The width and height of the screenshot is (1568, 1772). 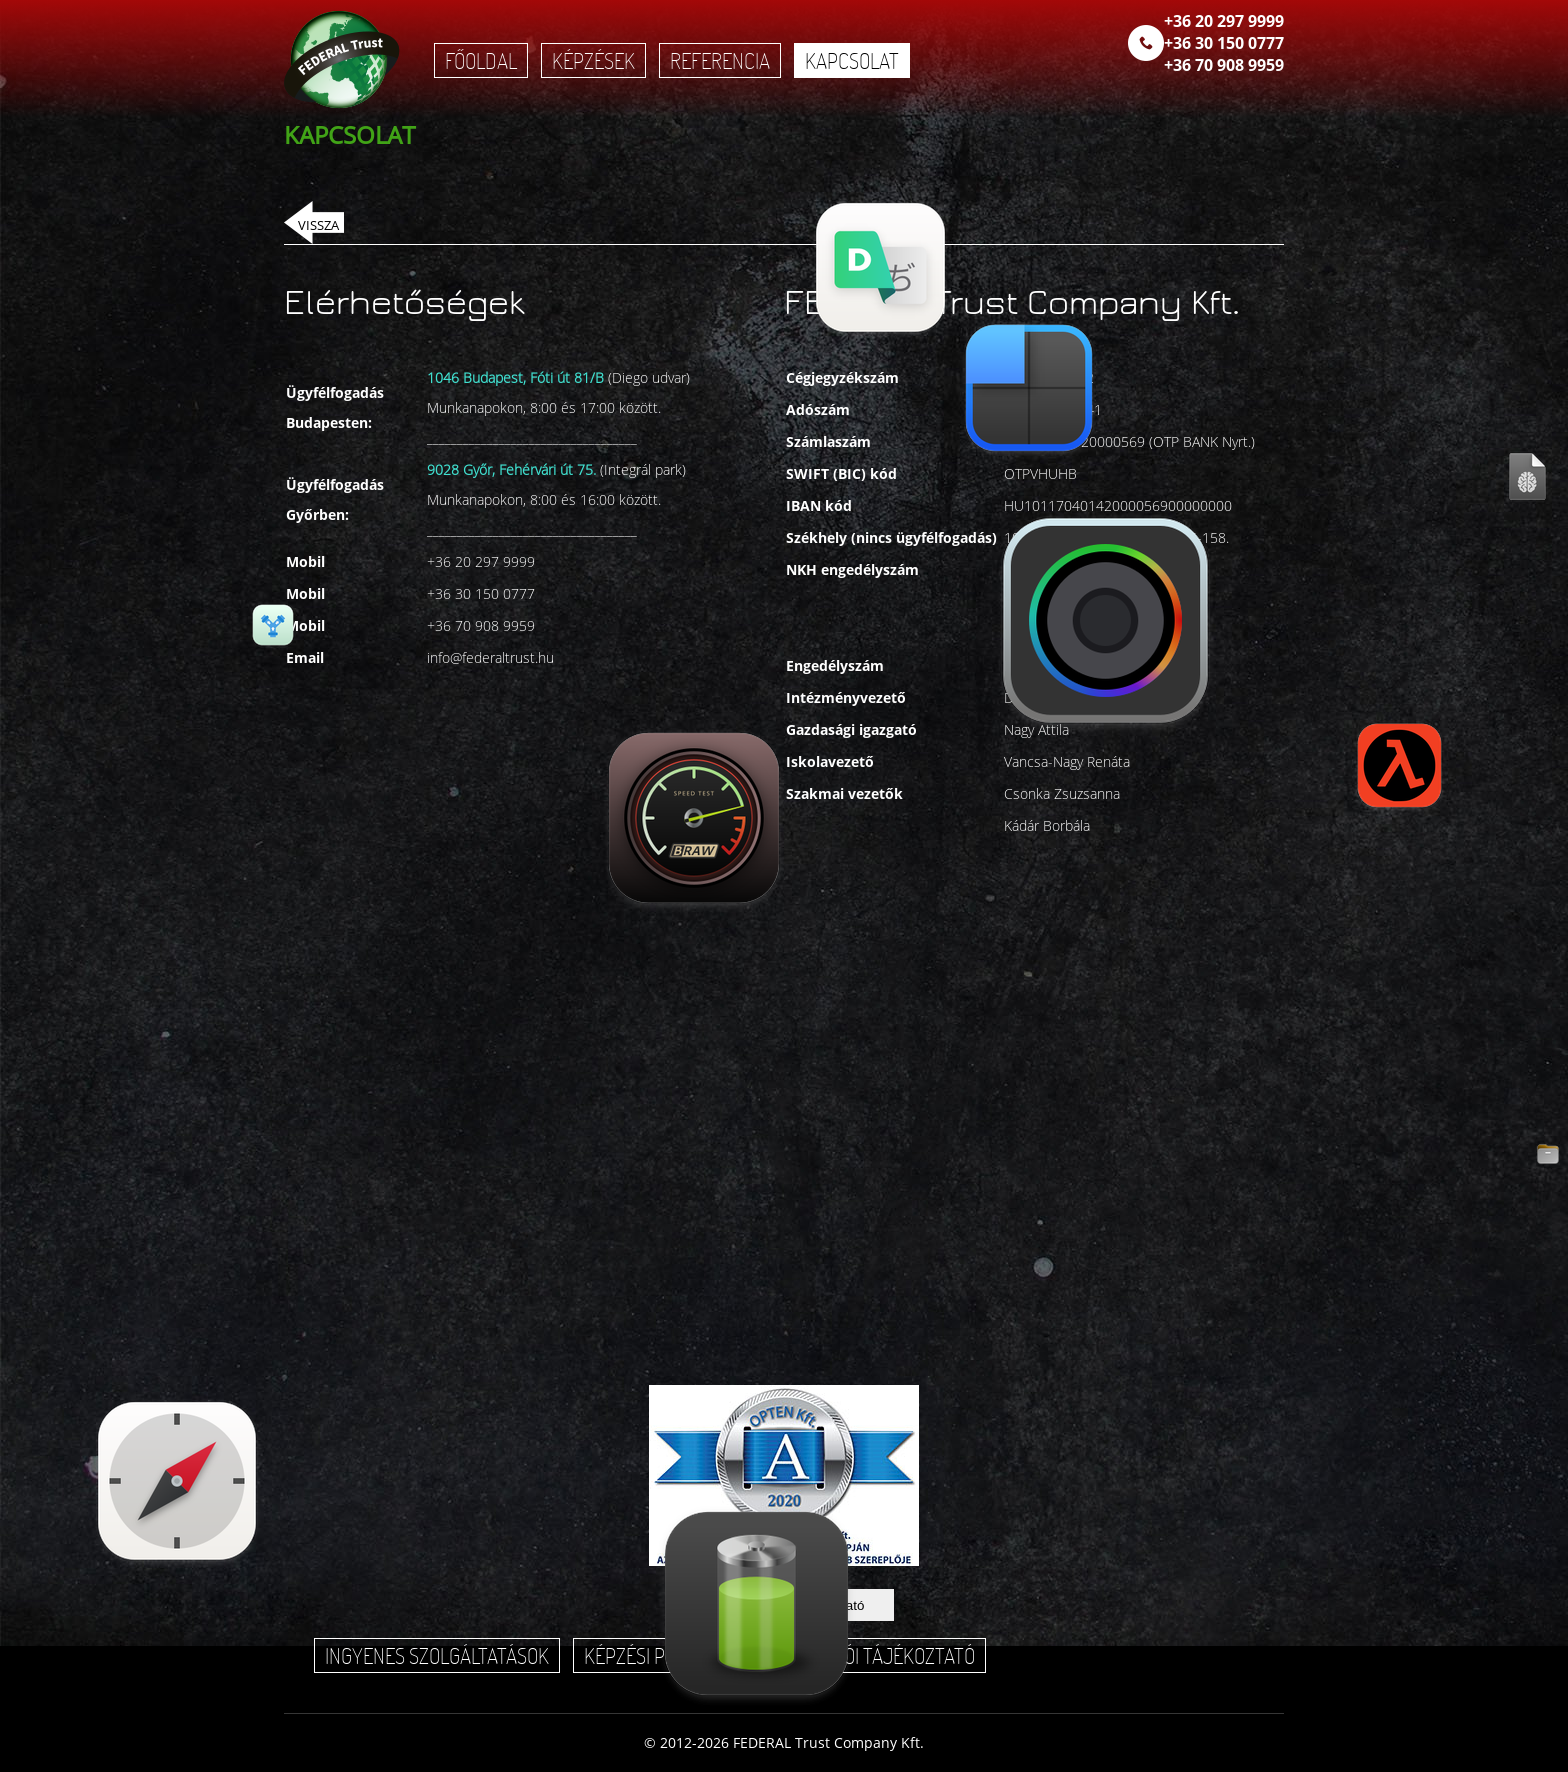 What do you see at coordinates (1548, 1154) in the screenshot?
I see `open the file manager application` at bounding box center [1548, 1154].